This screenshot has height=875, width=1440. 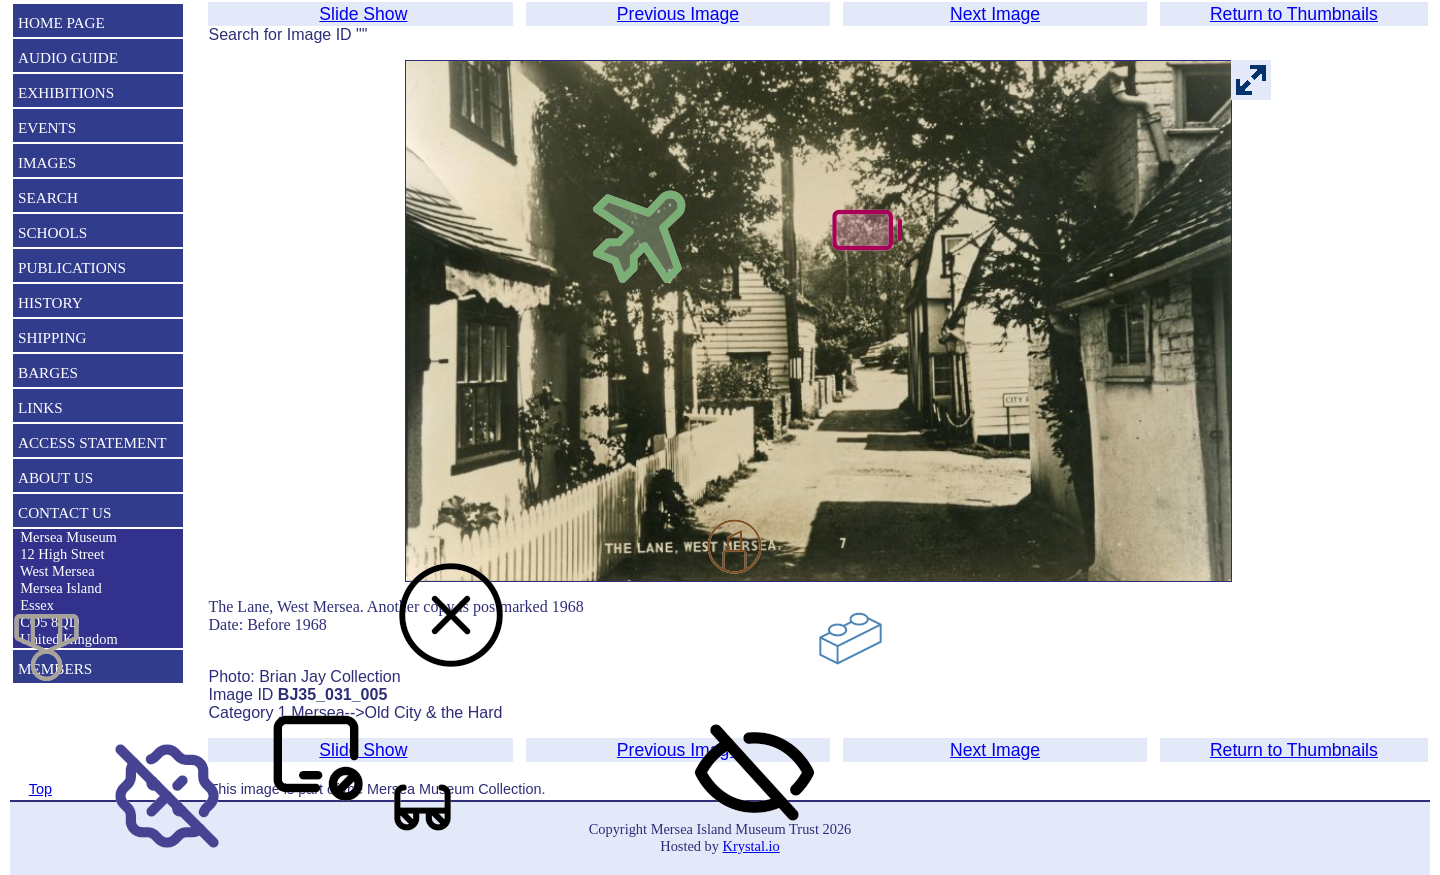 I want to click on indicates no discount available, so click(x=167, y=796).